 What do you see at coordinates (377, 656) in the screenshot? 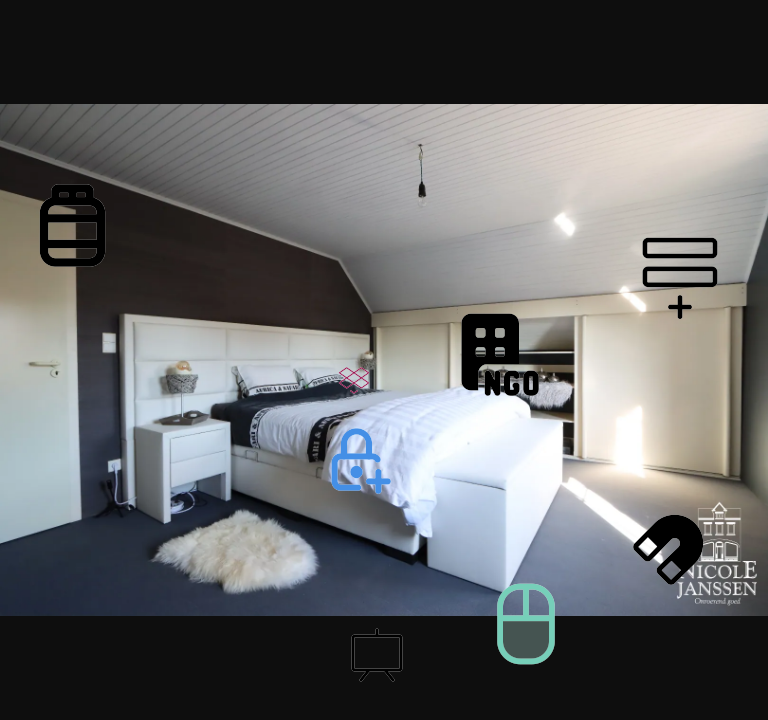
I see `start or view a presentation` at bounding box center [377, 656].